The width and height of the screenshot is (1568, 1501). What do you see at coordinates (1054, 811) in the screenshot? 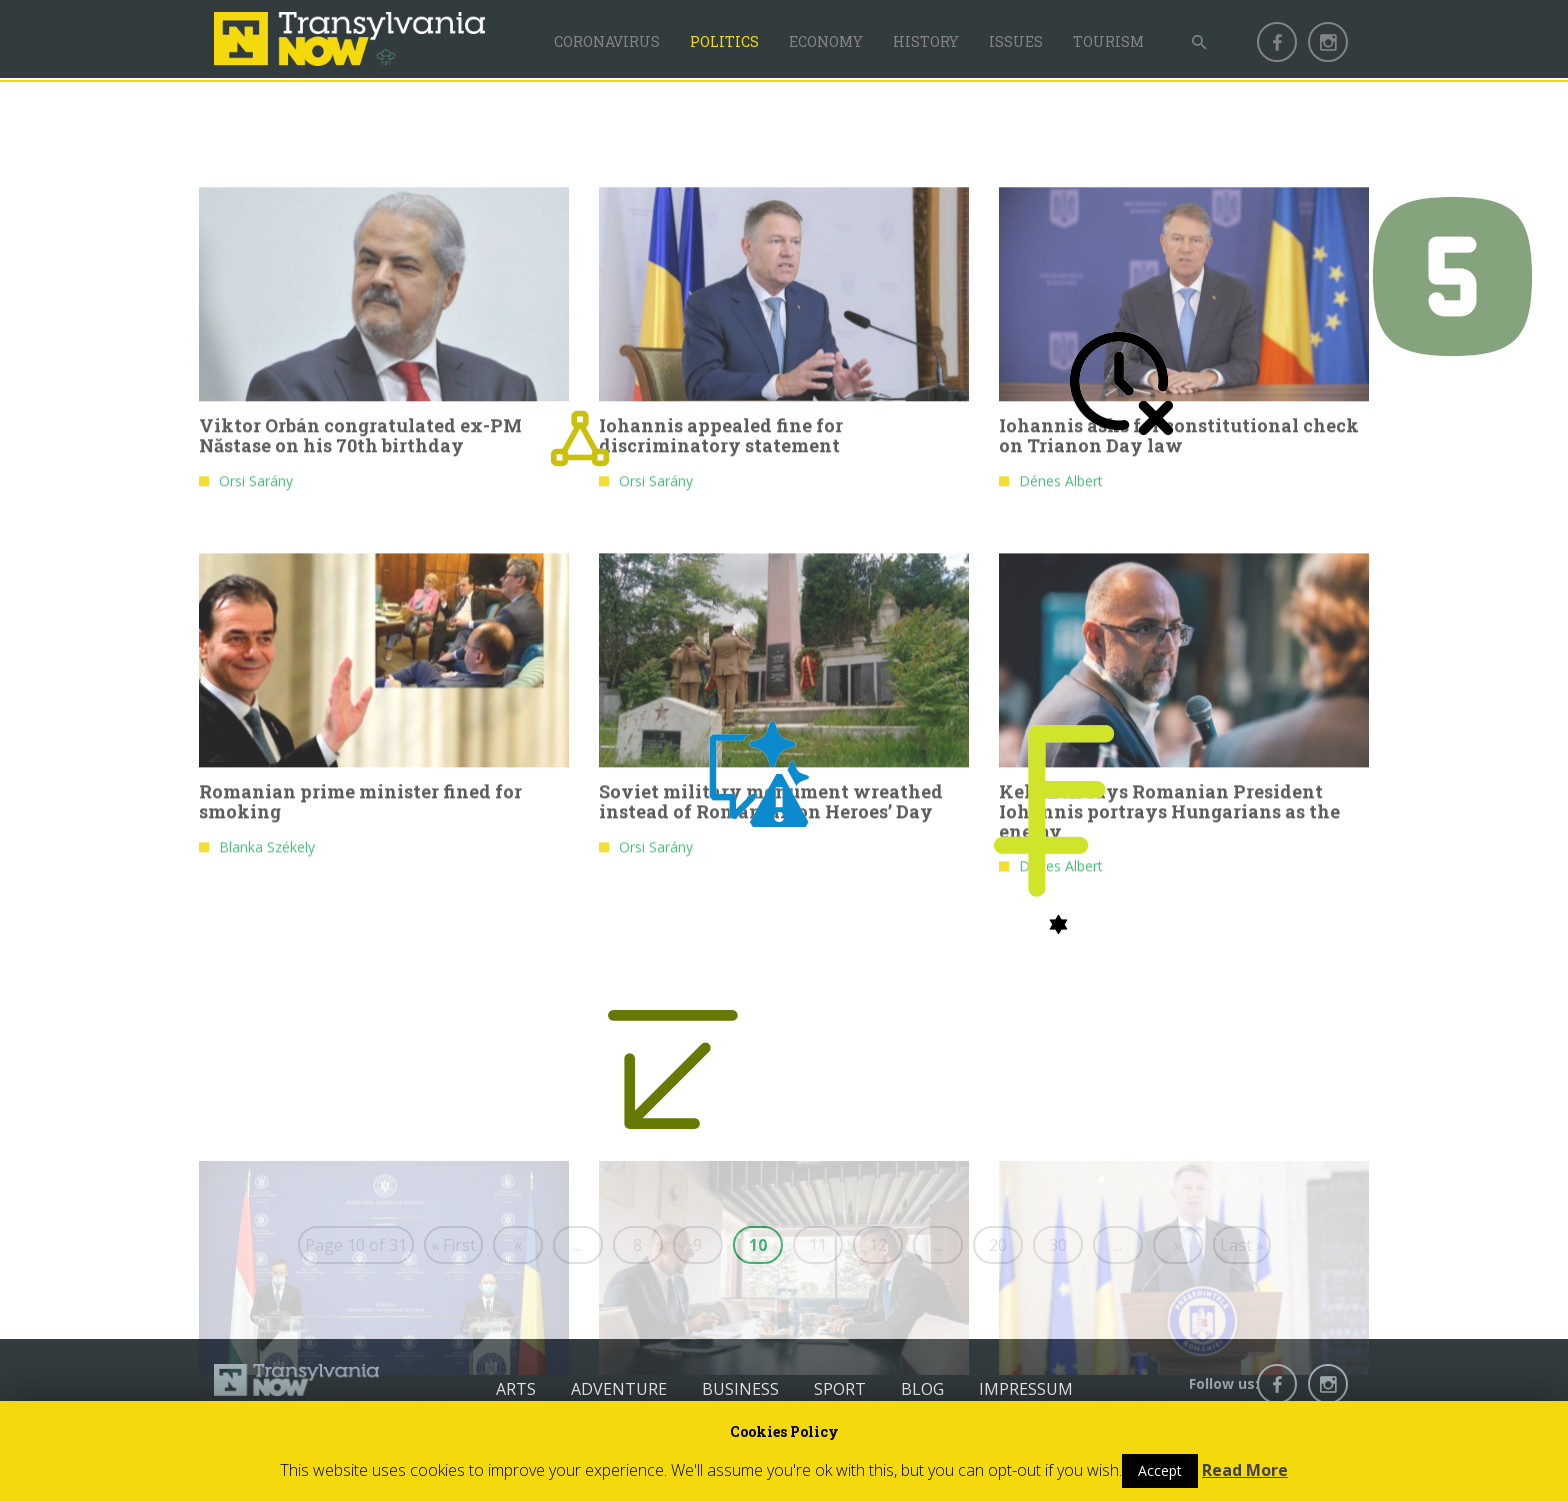
I see `indicates swiss franc currency` at bounding box center [1054, 811].